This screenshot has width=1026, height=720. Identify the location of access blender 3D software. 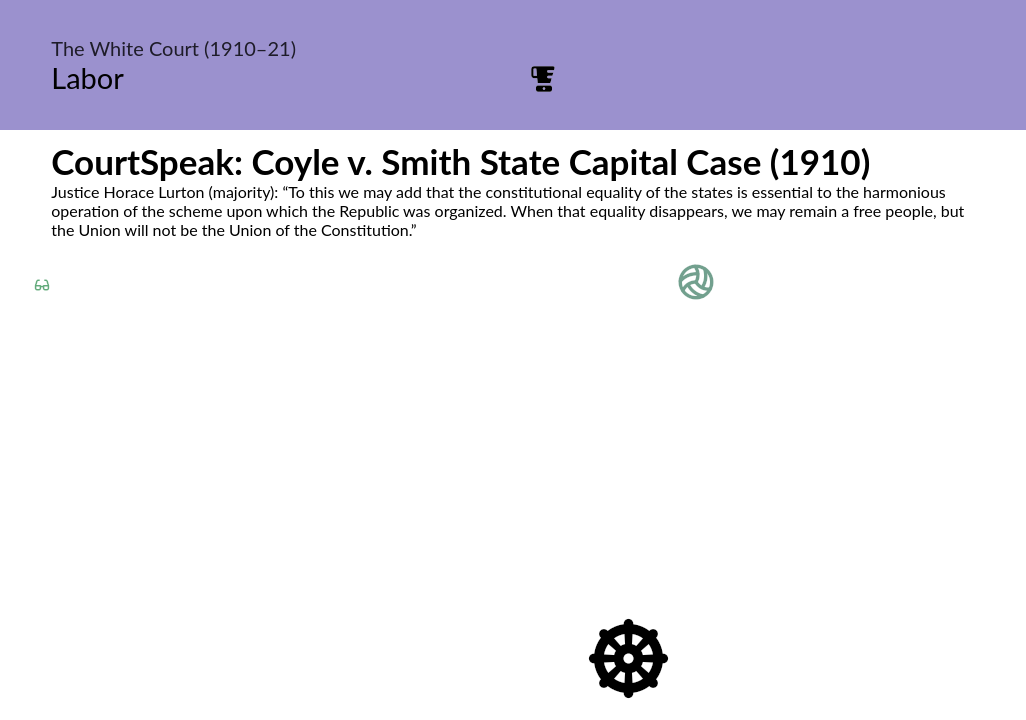
(544, 79).